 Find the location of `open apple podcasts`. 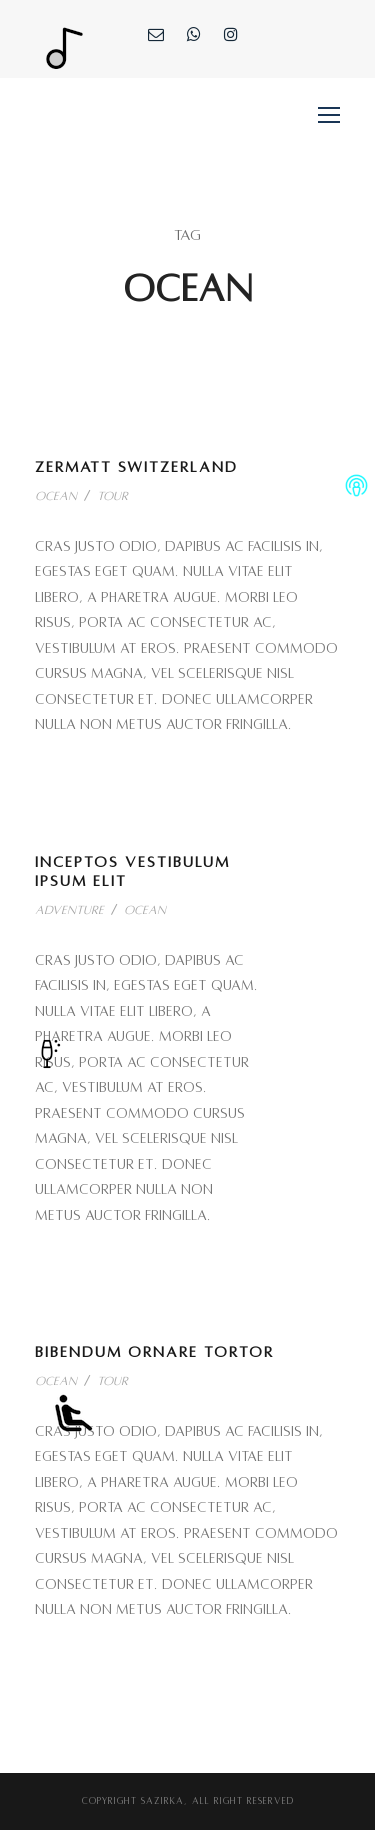

open apple podcasts is located at coordinates (356, 485).